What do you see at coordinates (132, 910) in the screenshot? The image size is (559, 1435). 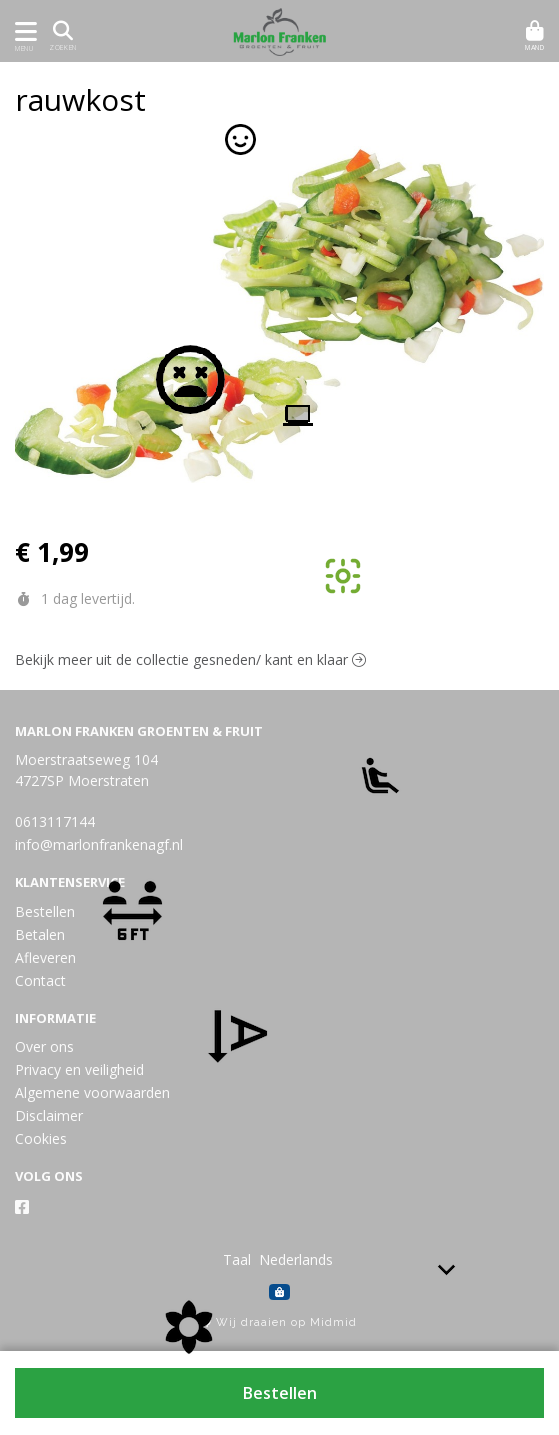 I see `indicates social distancing requirement of 6 feet` at bounding box center [132, 910].